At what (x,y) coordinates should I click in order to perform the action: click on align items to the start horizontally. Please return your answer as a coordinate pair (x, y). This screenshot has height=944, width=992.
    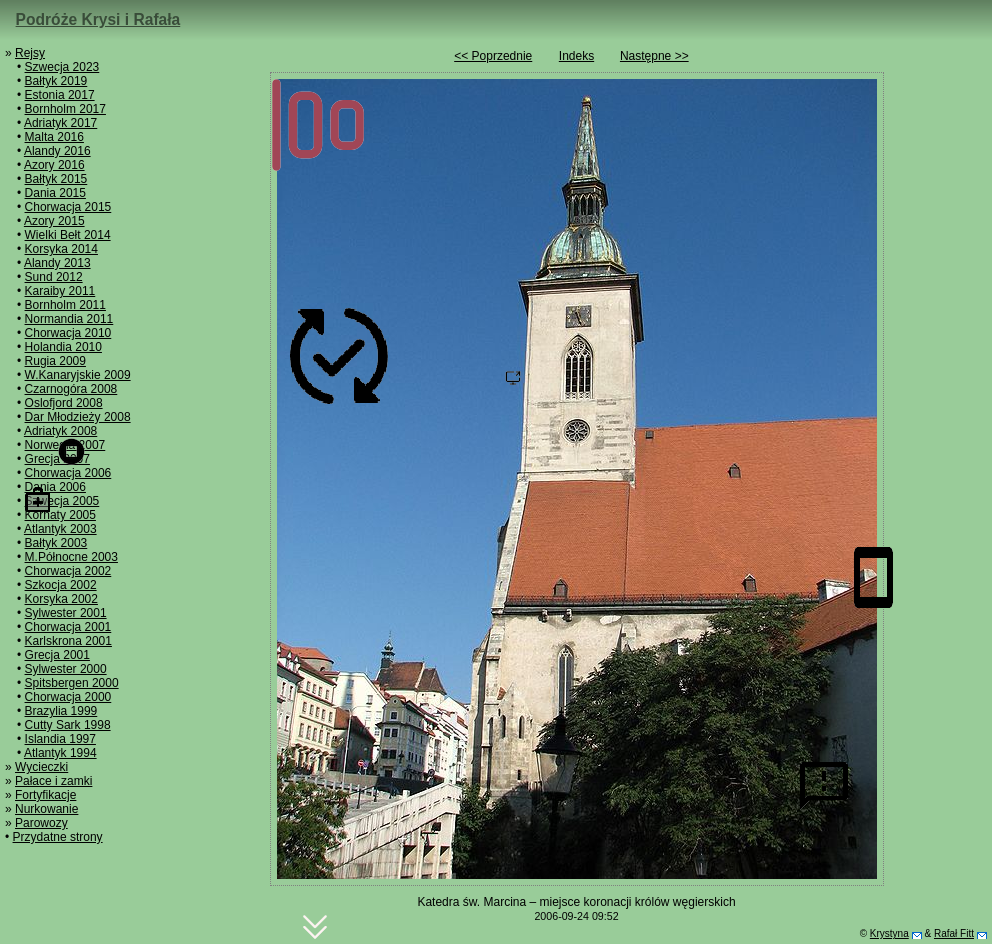
    Looking at the image, I should click on (318, 125).